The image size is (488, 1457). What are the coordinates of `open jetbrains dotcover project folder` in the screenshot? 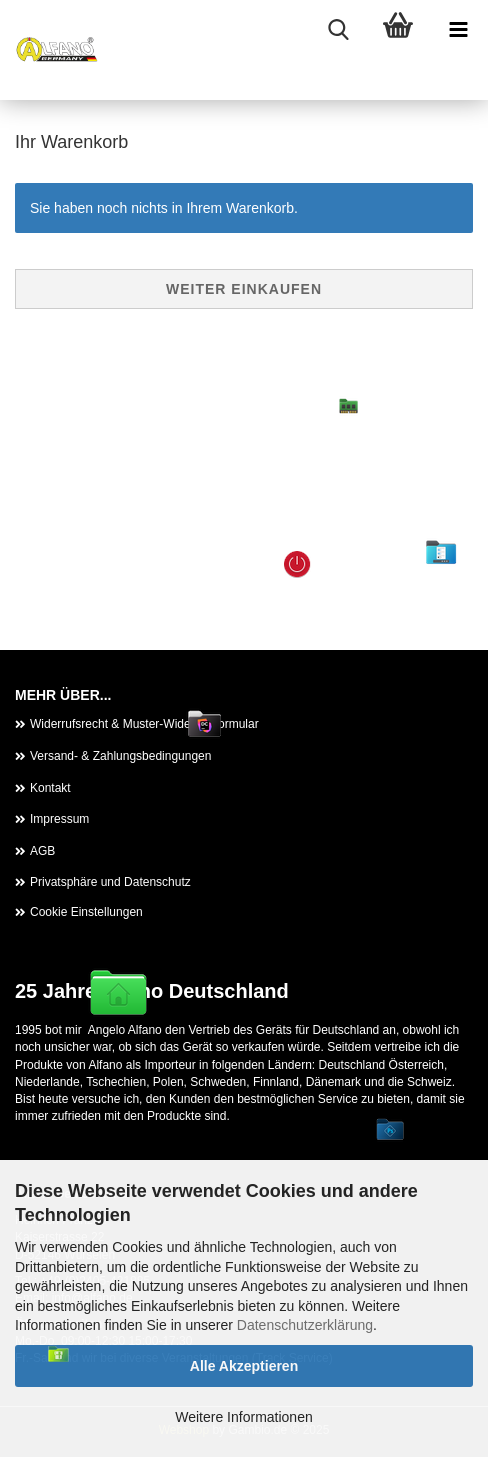 It's located at (204, 724).